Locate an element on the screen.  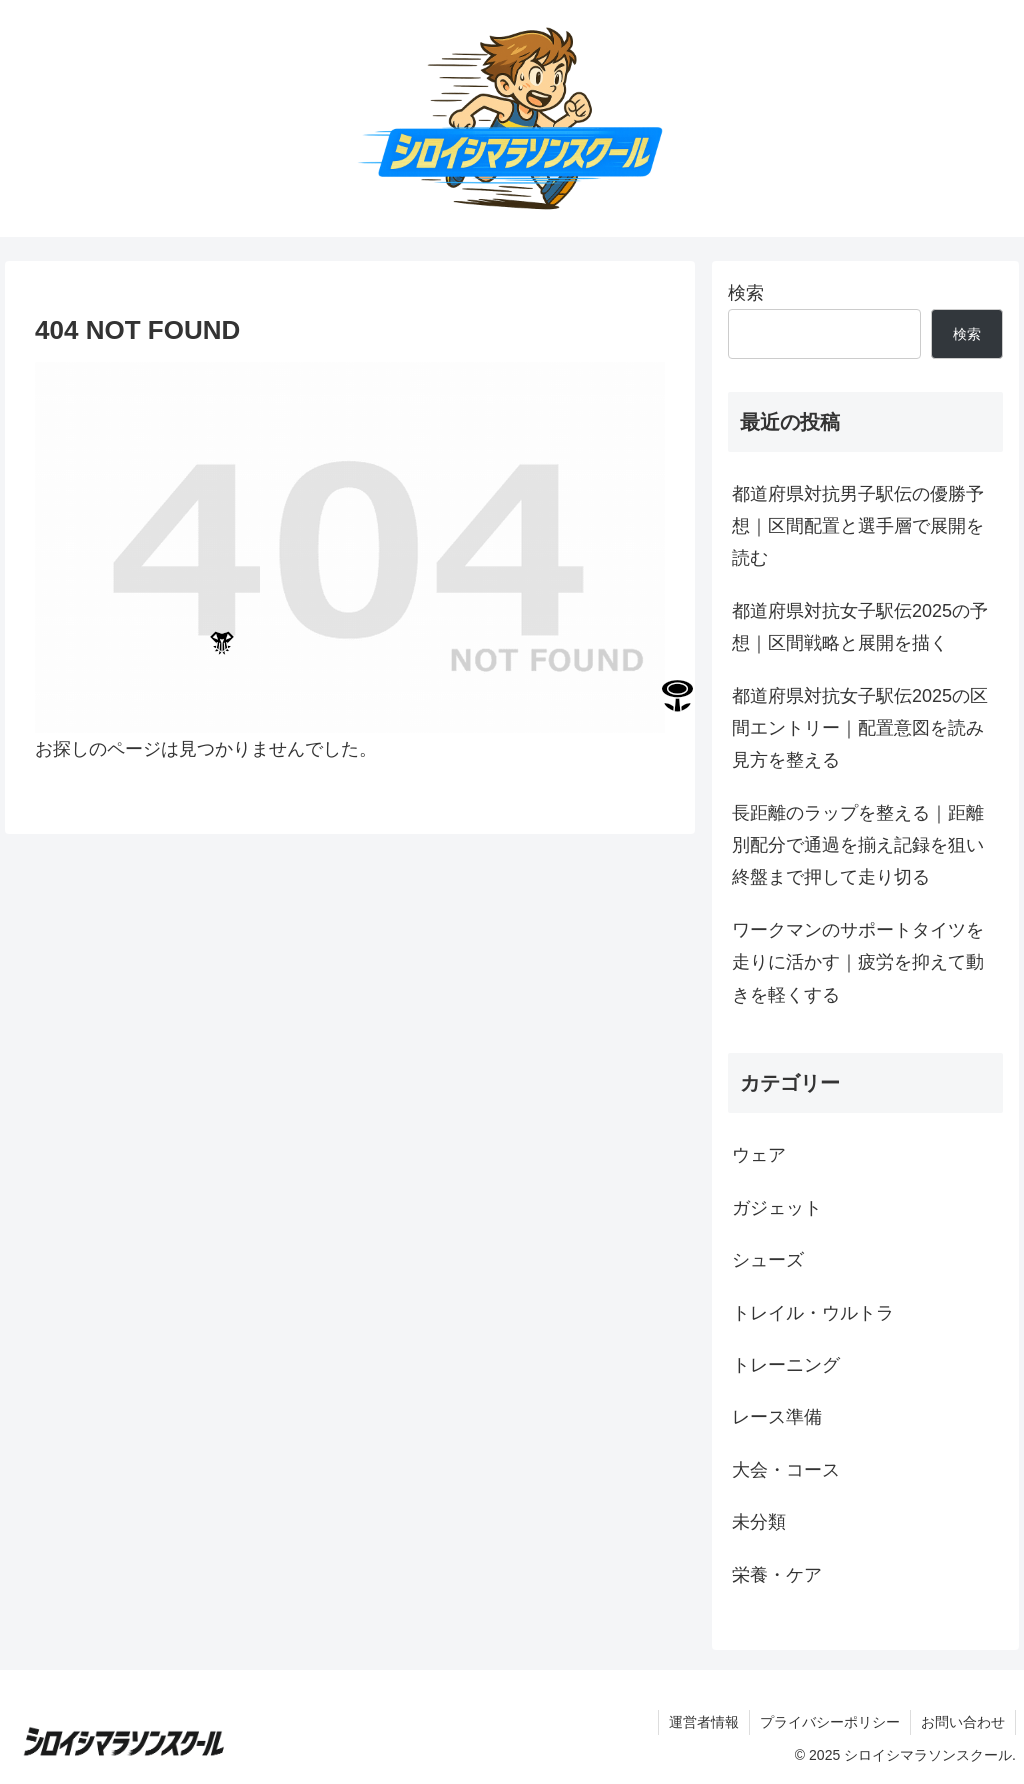
collect a power-up or special ability is located at coordinates (677, 694).